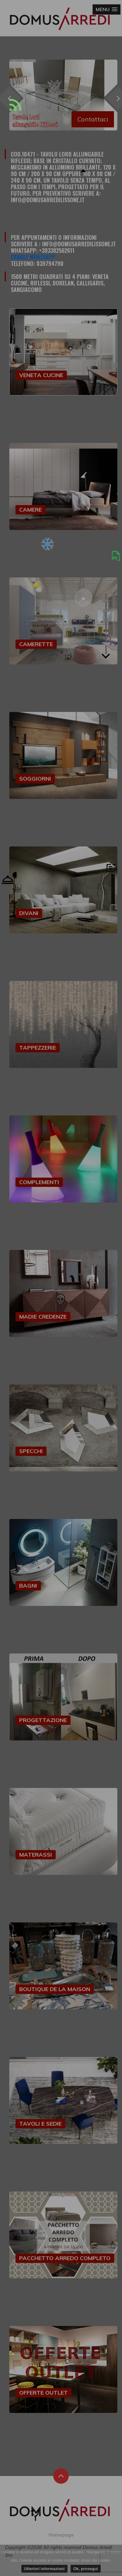  Describe the element at coordinates (106, 656) in the screenshot. I see `expand to show more content` at that location.